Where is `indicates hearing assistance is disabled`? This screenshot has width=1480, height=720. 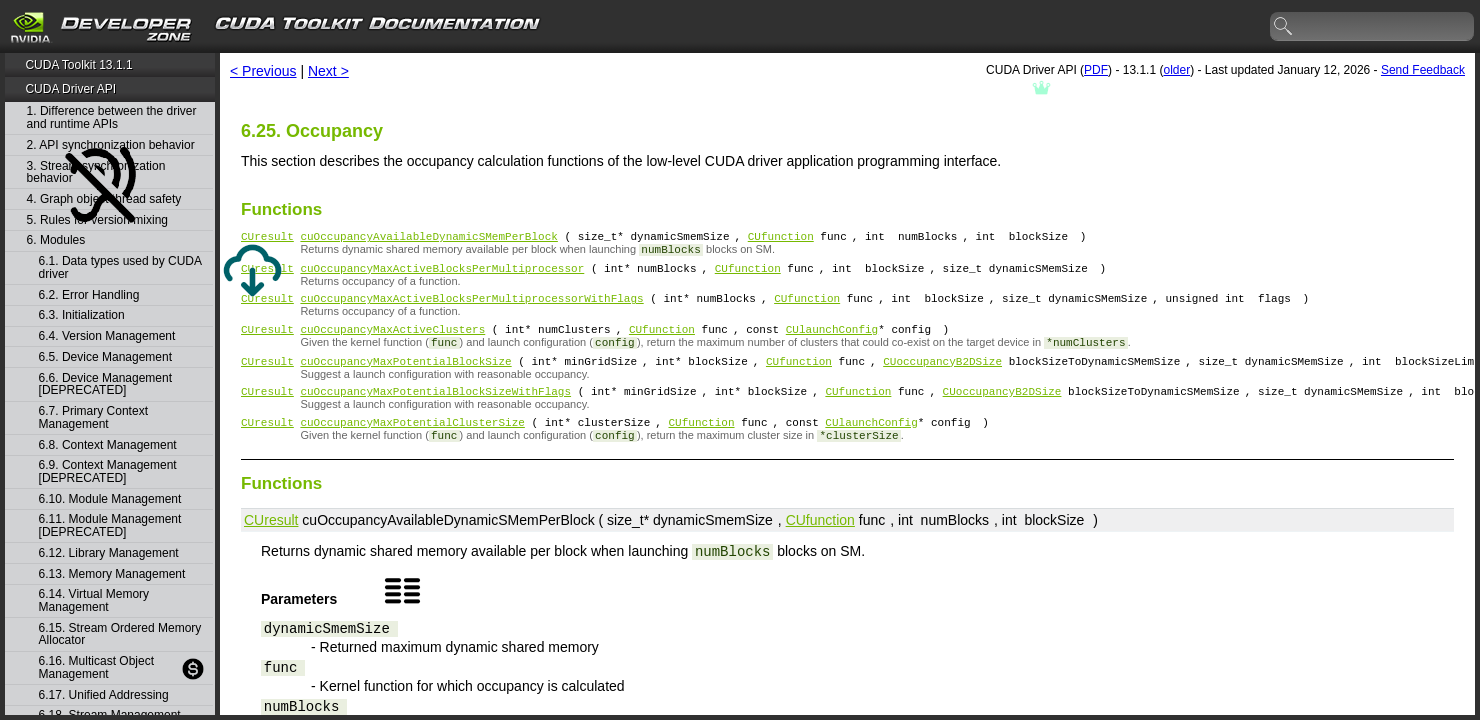 indicates hearing assistance is disabled is located at coordinates (103, 185).